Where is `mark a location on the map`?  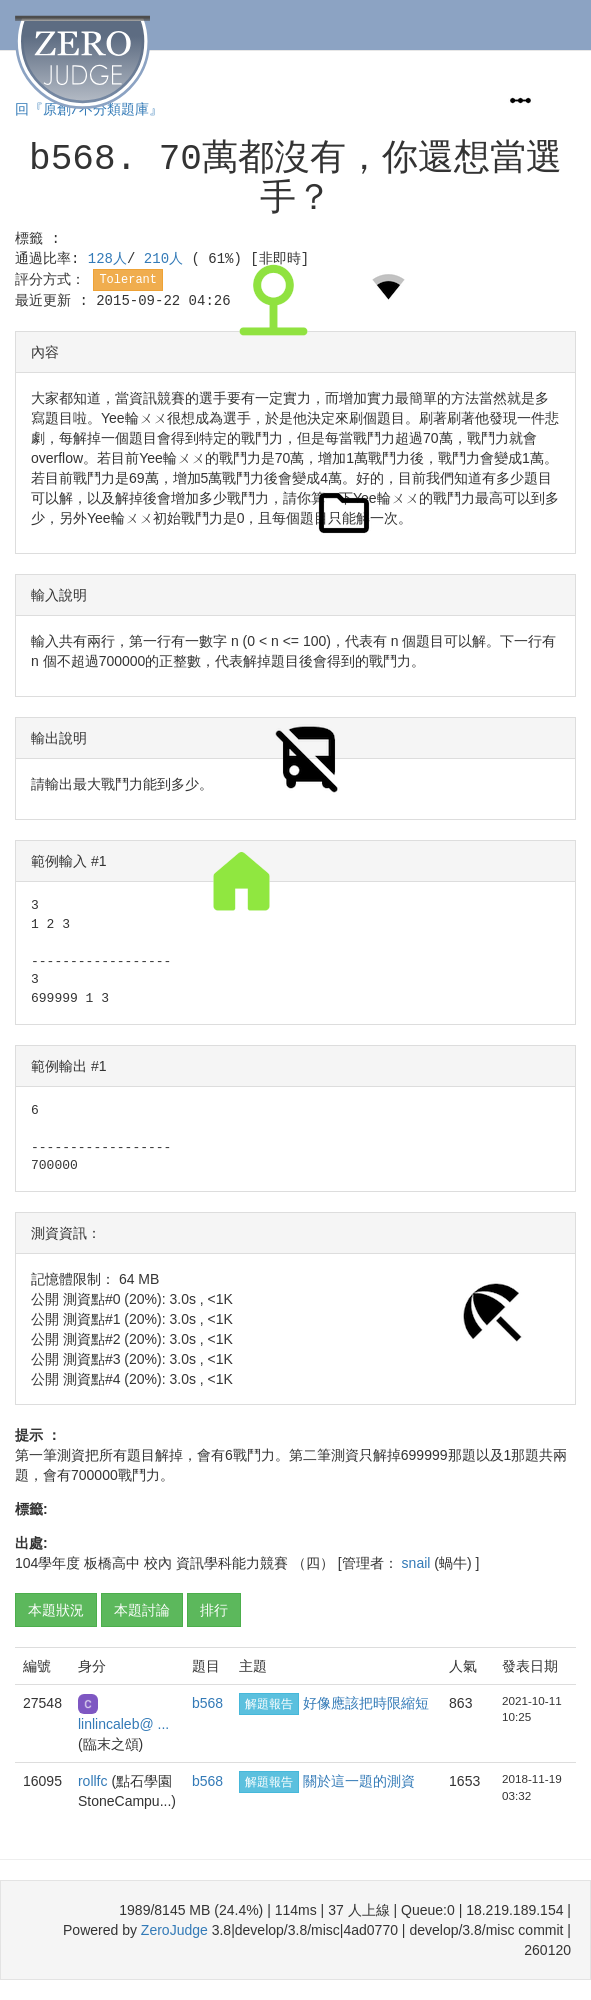
mark a location on the map is located at coordinates (273, 301).